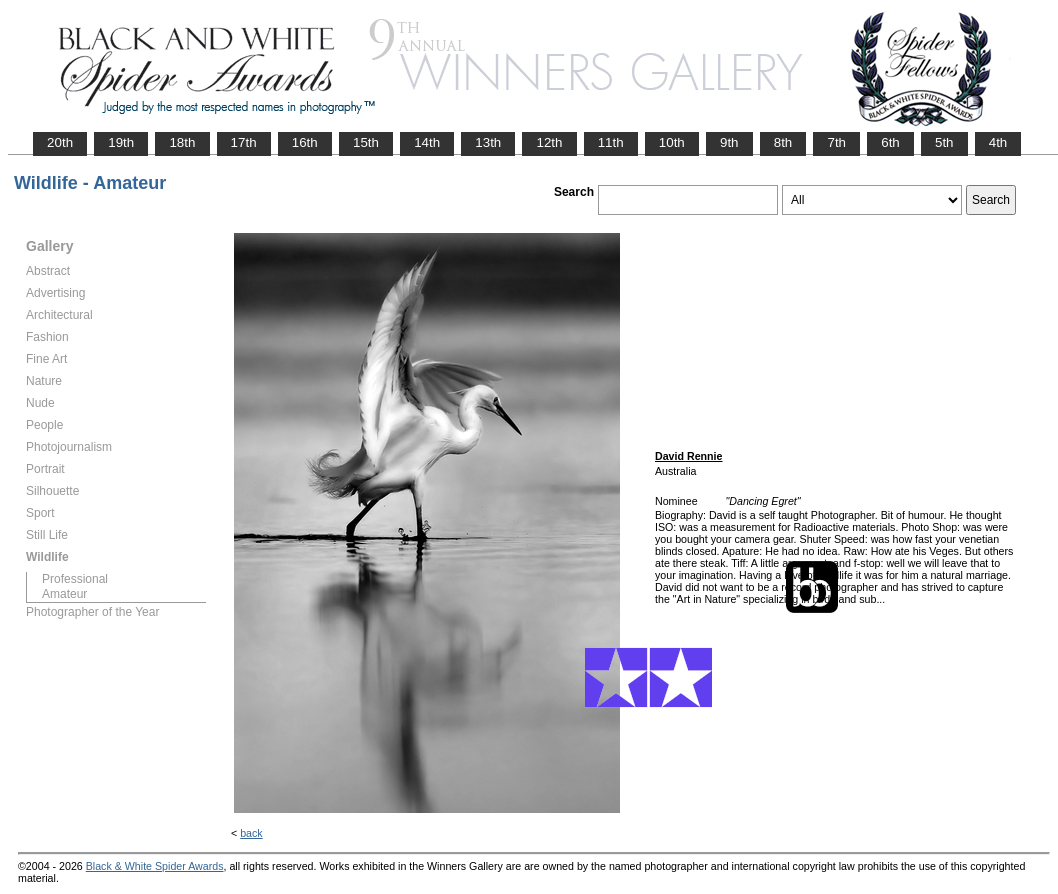 This screenshot has height=894, width=1058. What do you see at coordinates (812, 587) in the screenshot?
I see `open the bigbasket grocery delivery app` at bounding box center [812, 587].